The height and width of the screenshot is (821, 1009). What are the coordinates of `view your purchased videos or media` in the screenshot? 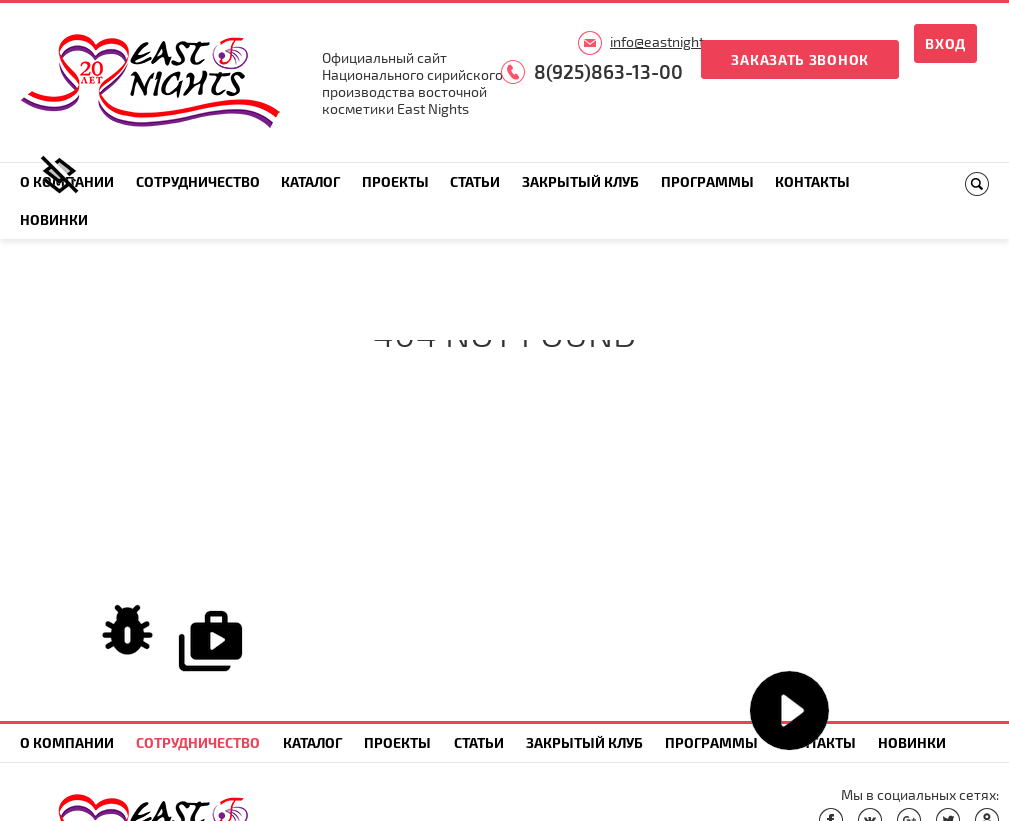 It's located at (210, 642).